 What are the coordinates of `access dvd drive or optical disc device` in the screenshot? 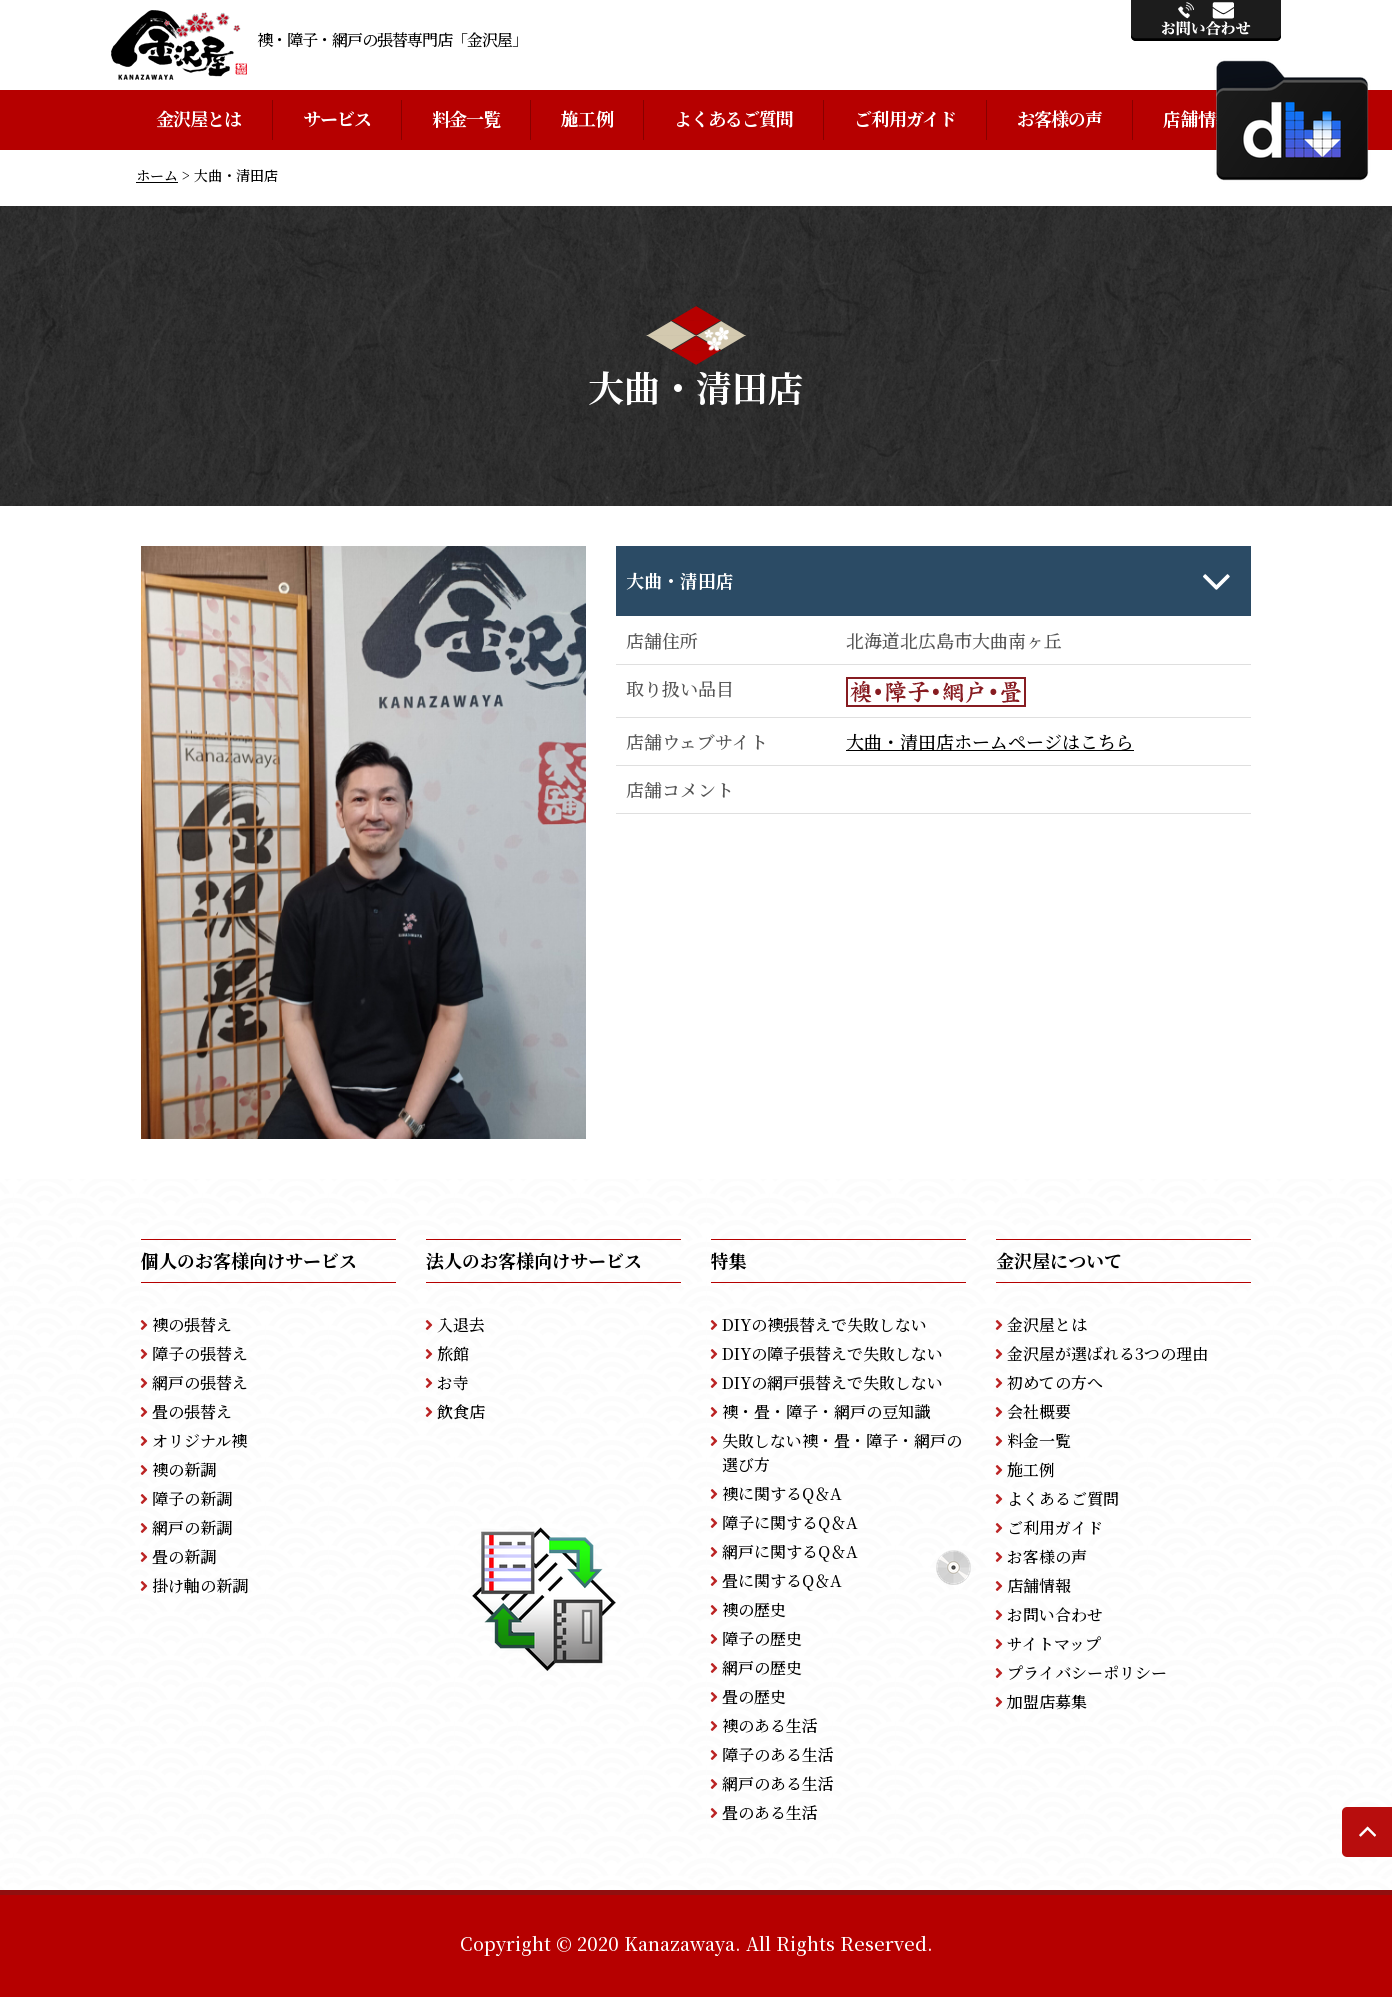 It's located at (953, 1567).